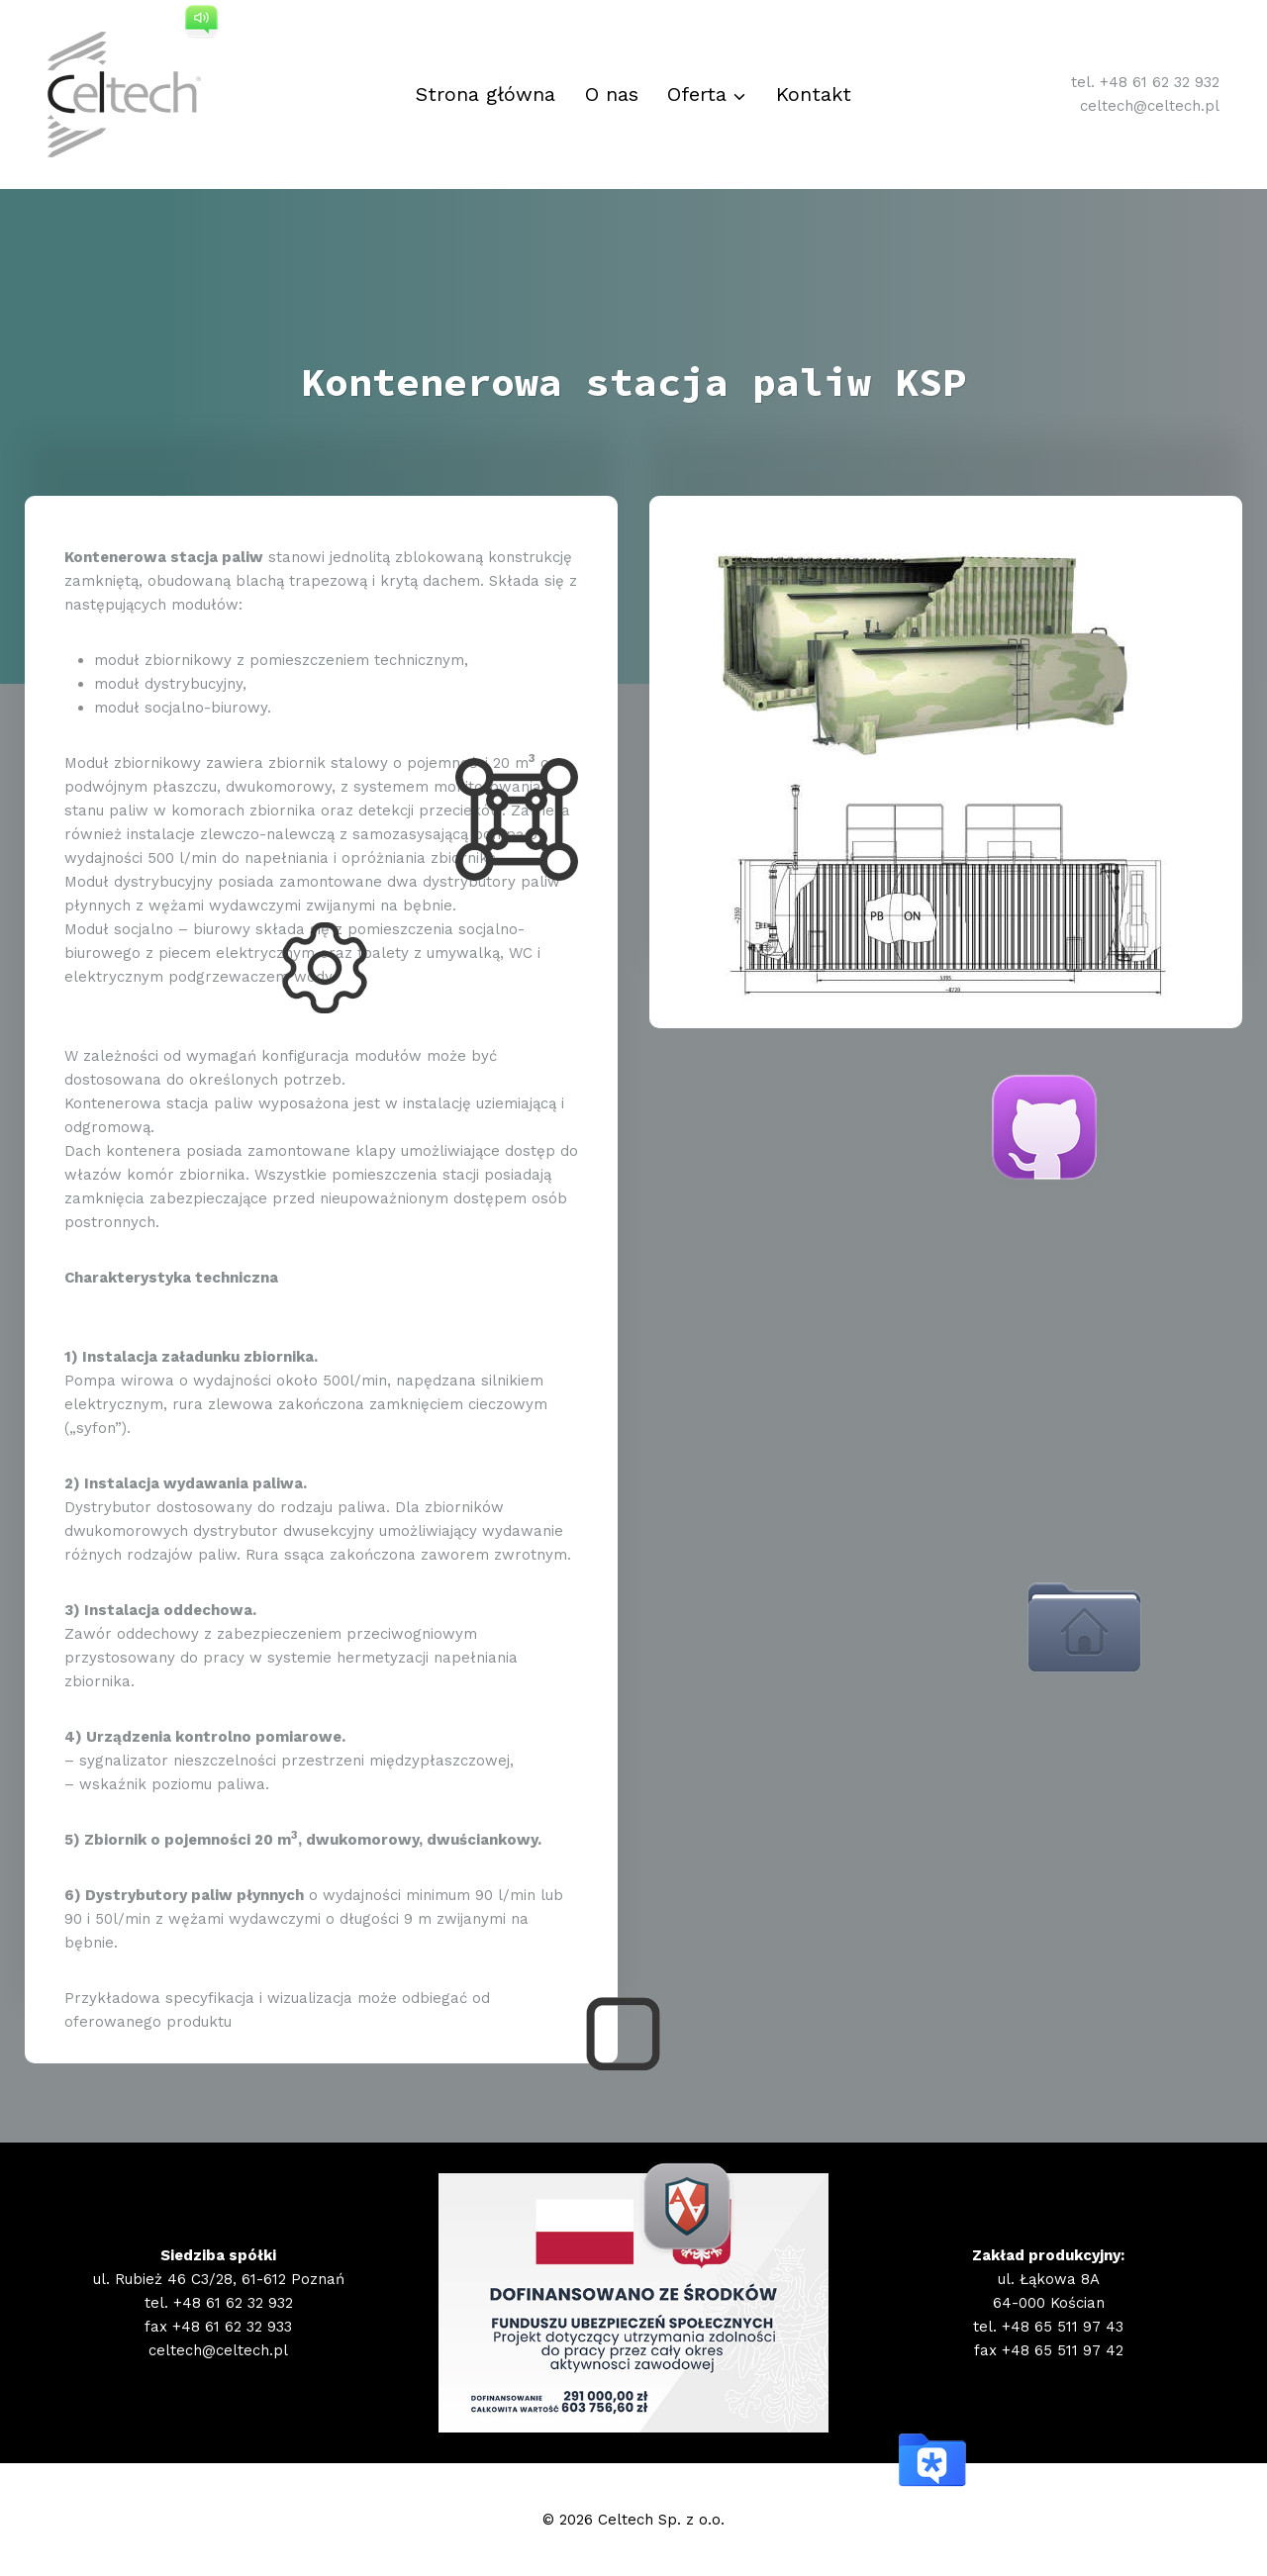 This screenshot has width=1267, height=2576. Describe the element at coordinates (517, 819) in the screenshot. I see `open gnome boxes virtual machine manager` at that location.